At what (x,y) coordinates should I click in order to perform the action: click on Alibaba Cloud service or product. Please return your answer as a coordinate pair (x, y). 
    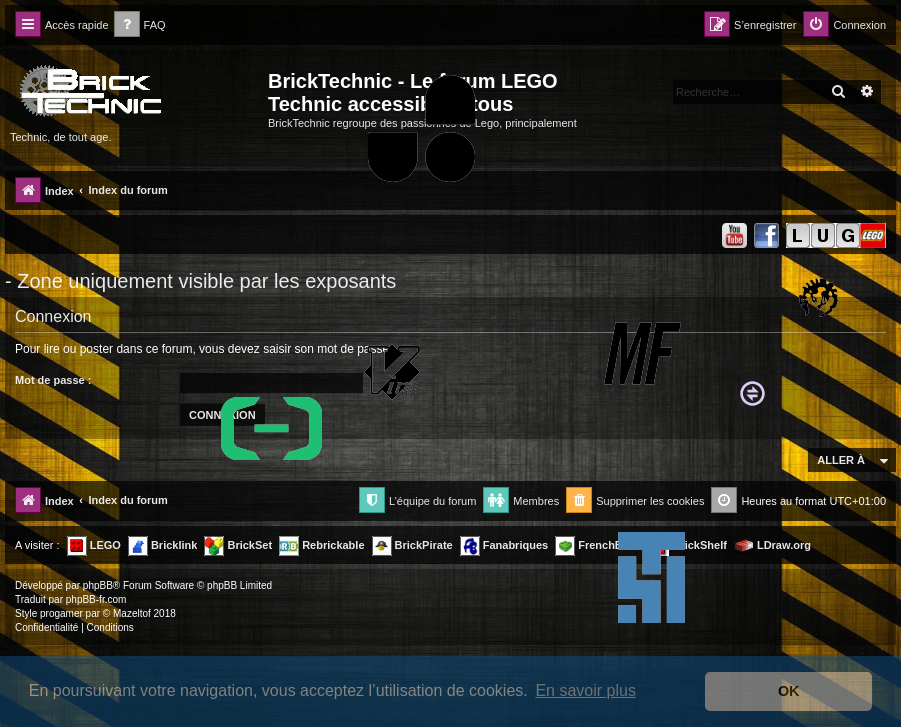
    Looking at the image, I should click on (271, 428).